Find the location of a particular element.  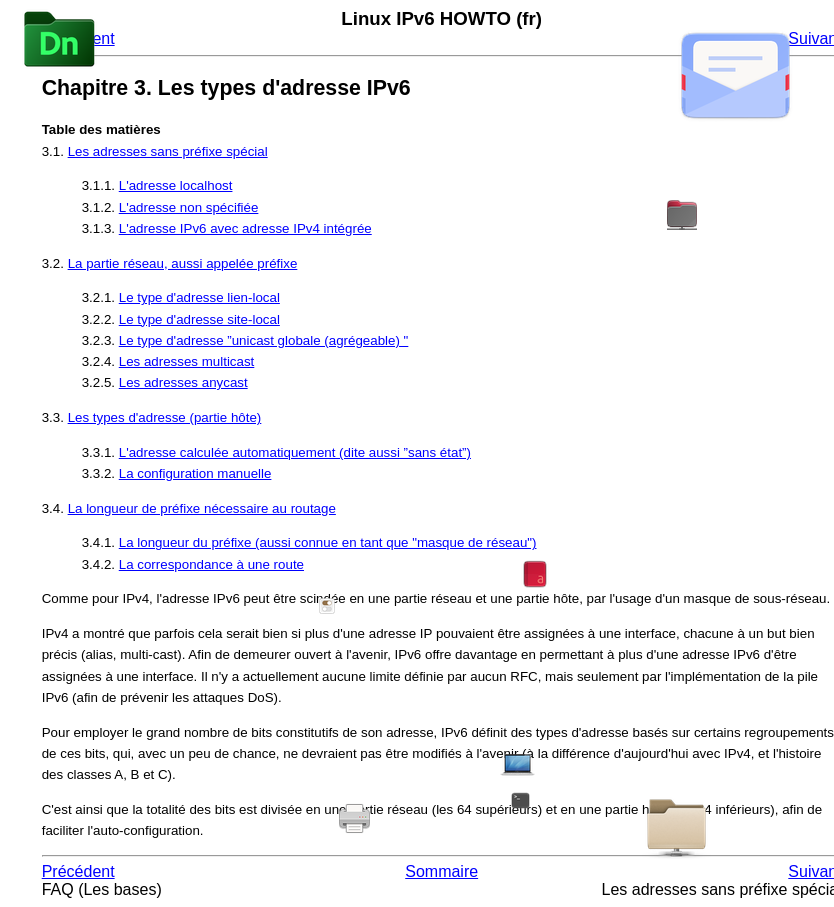

open the mail application is located at coordinates (735, 75).